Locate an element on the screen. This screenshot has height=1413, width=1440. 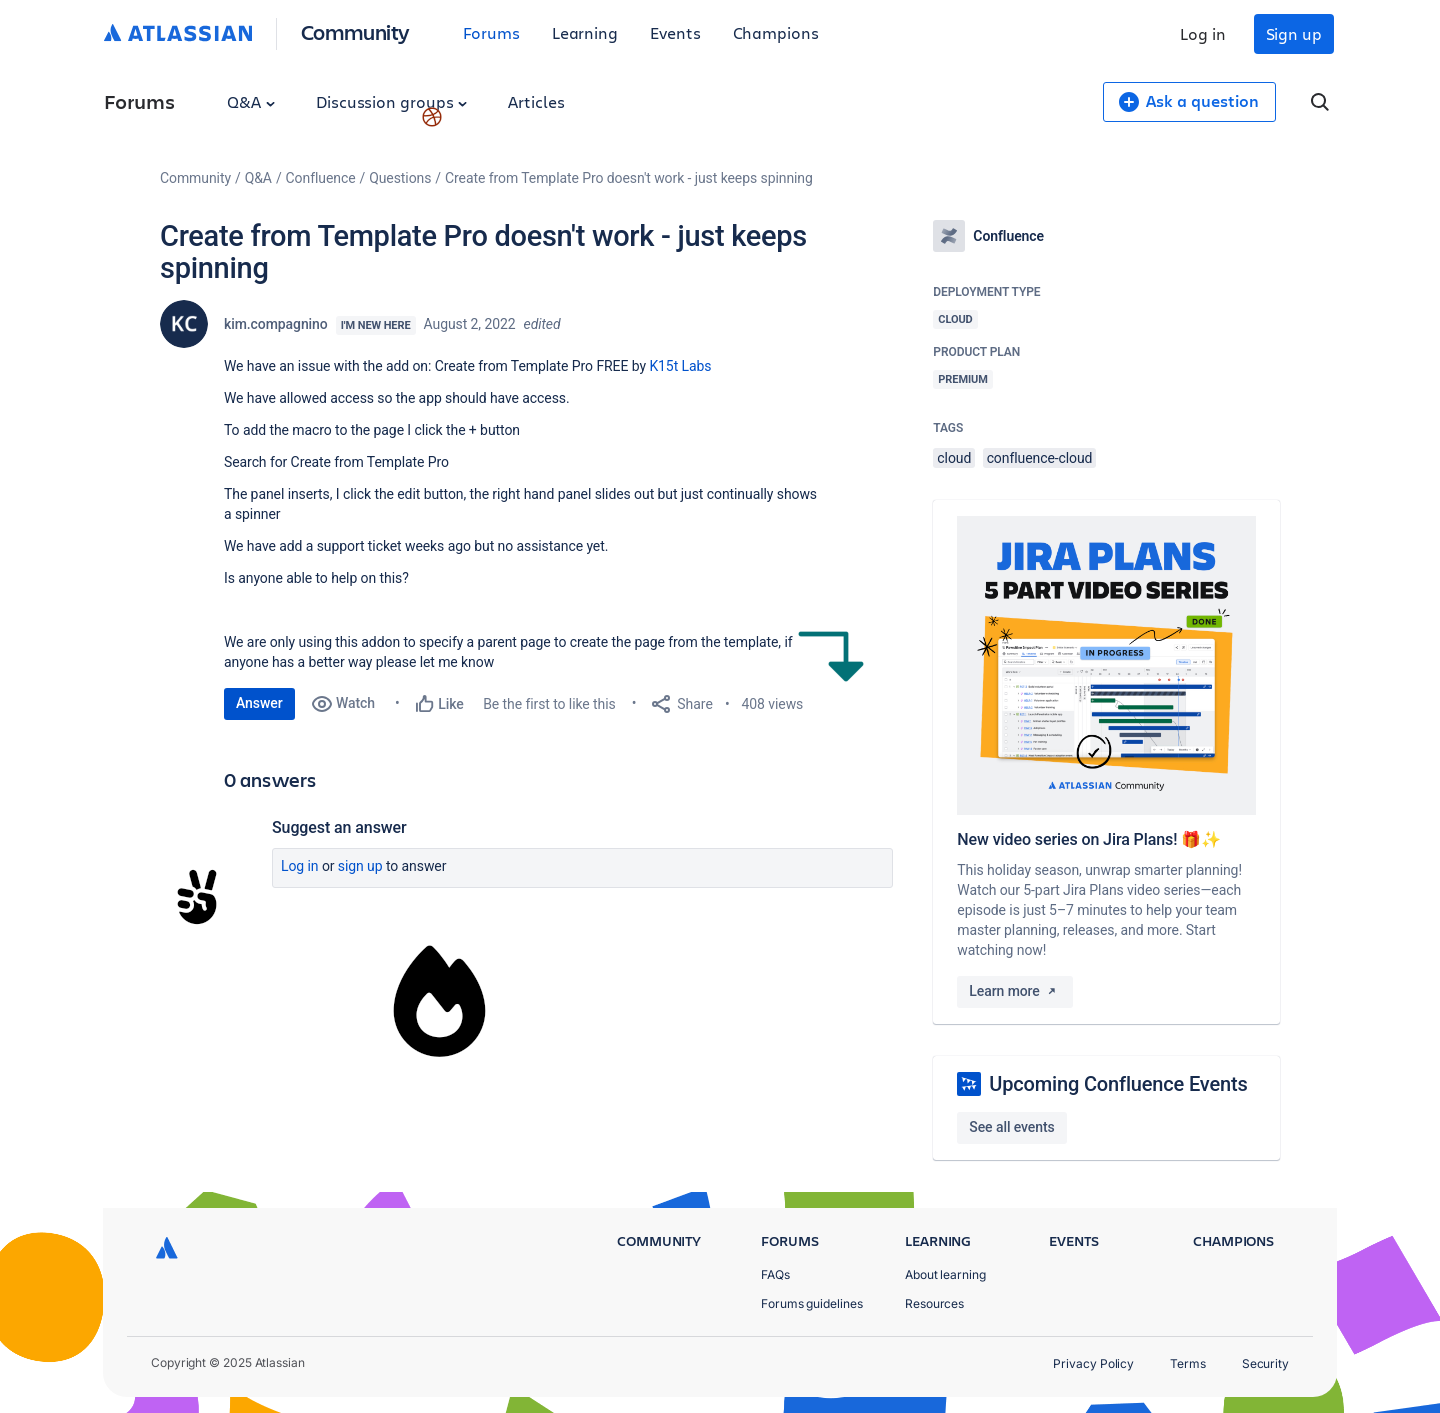
visit dribbble profile or portfolio is located at coordinates (432, 117).